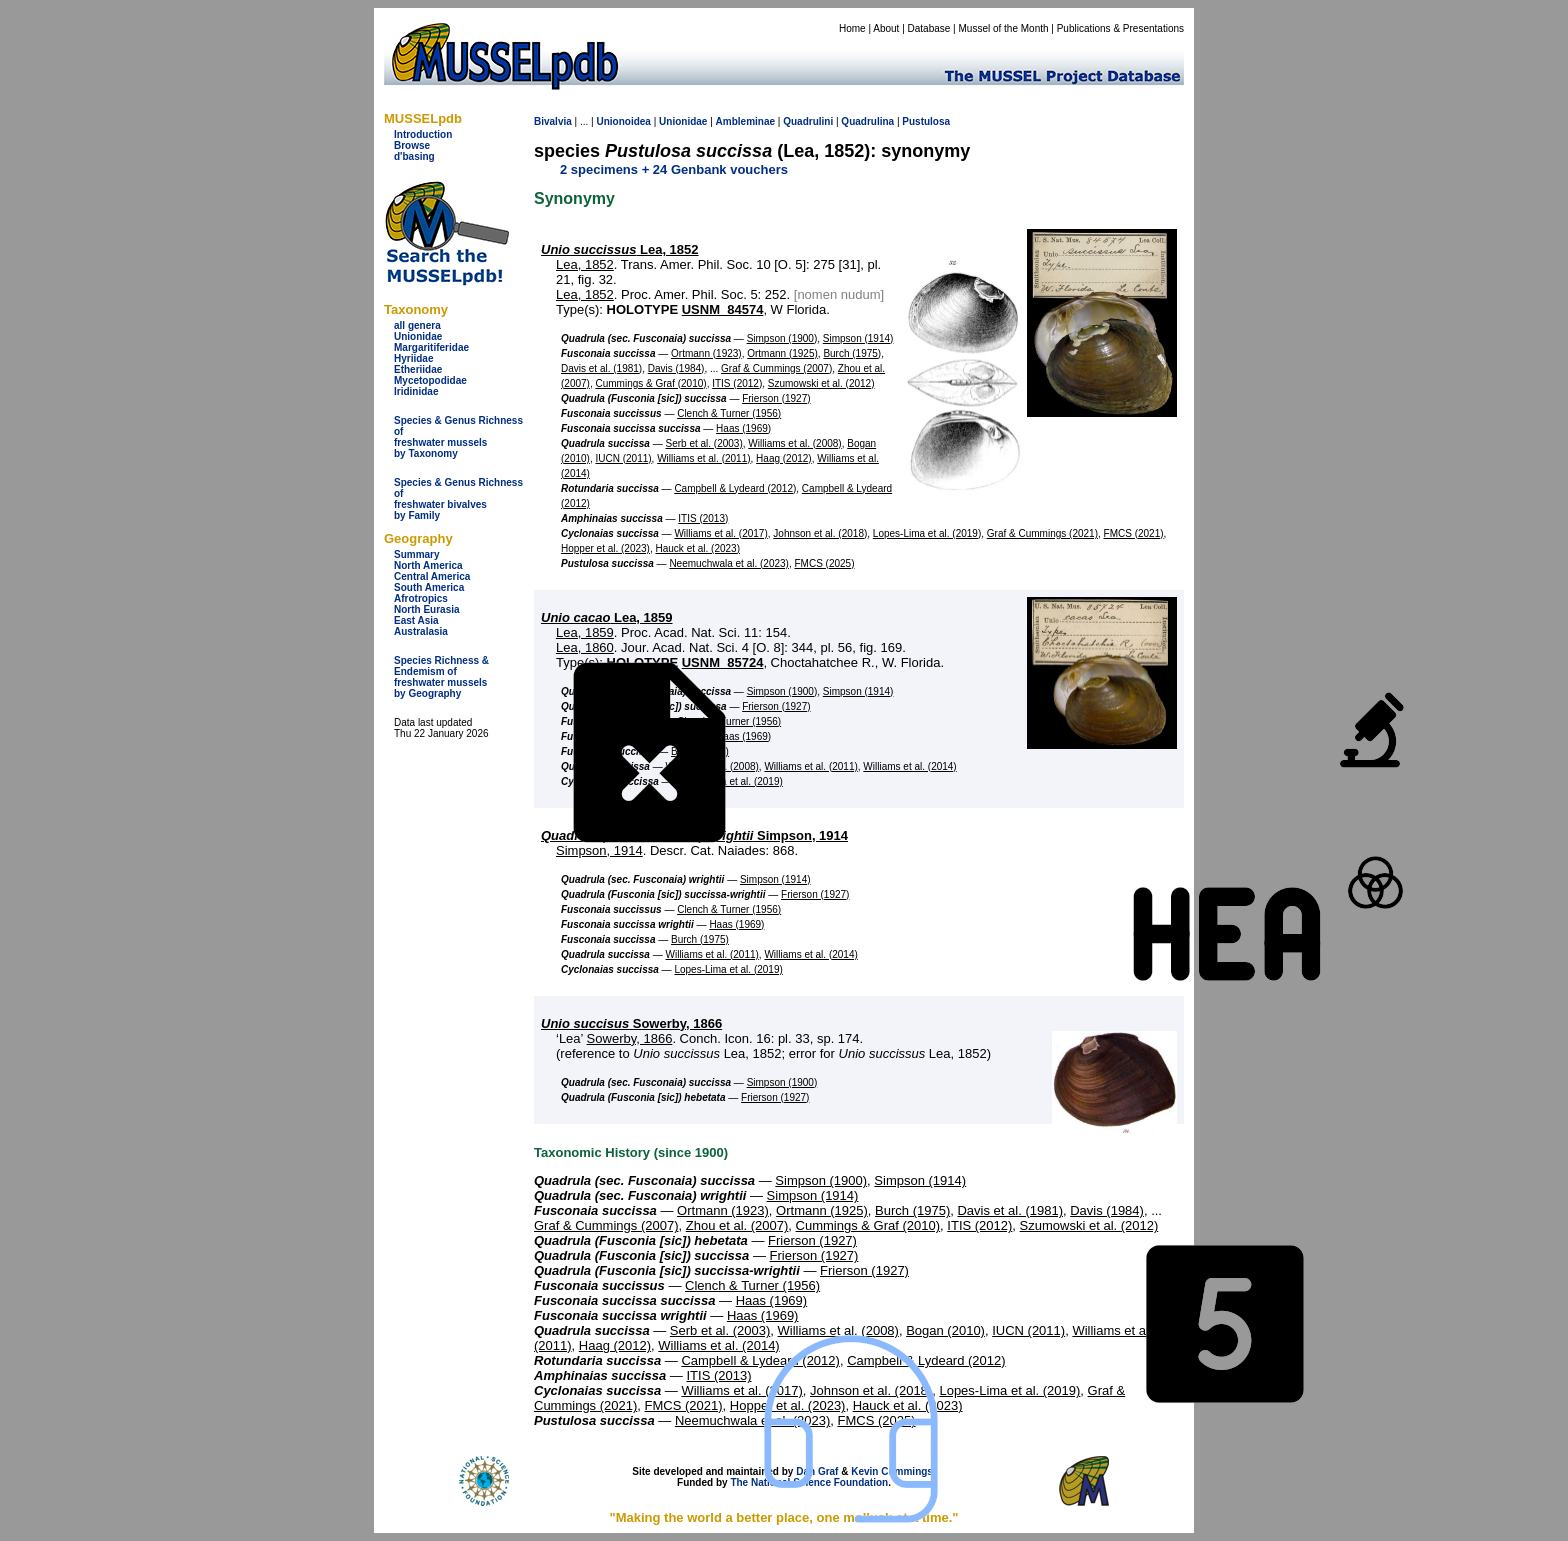 The image size is (1568, 1541). I want to click on indicates HTTP HEAD request method, so click(1227, 934).